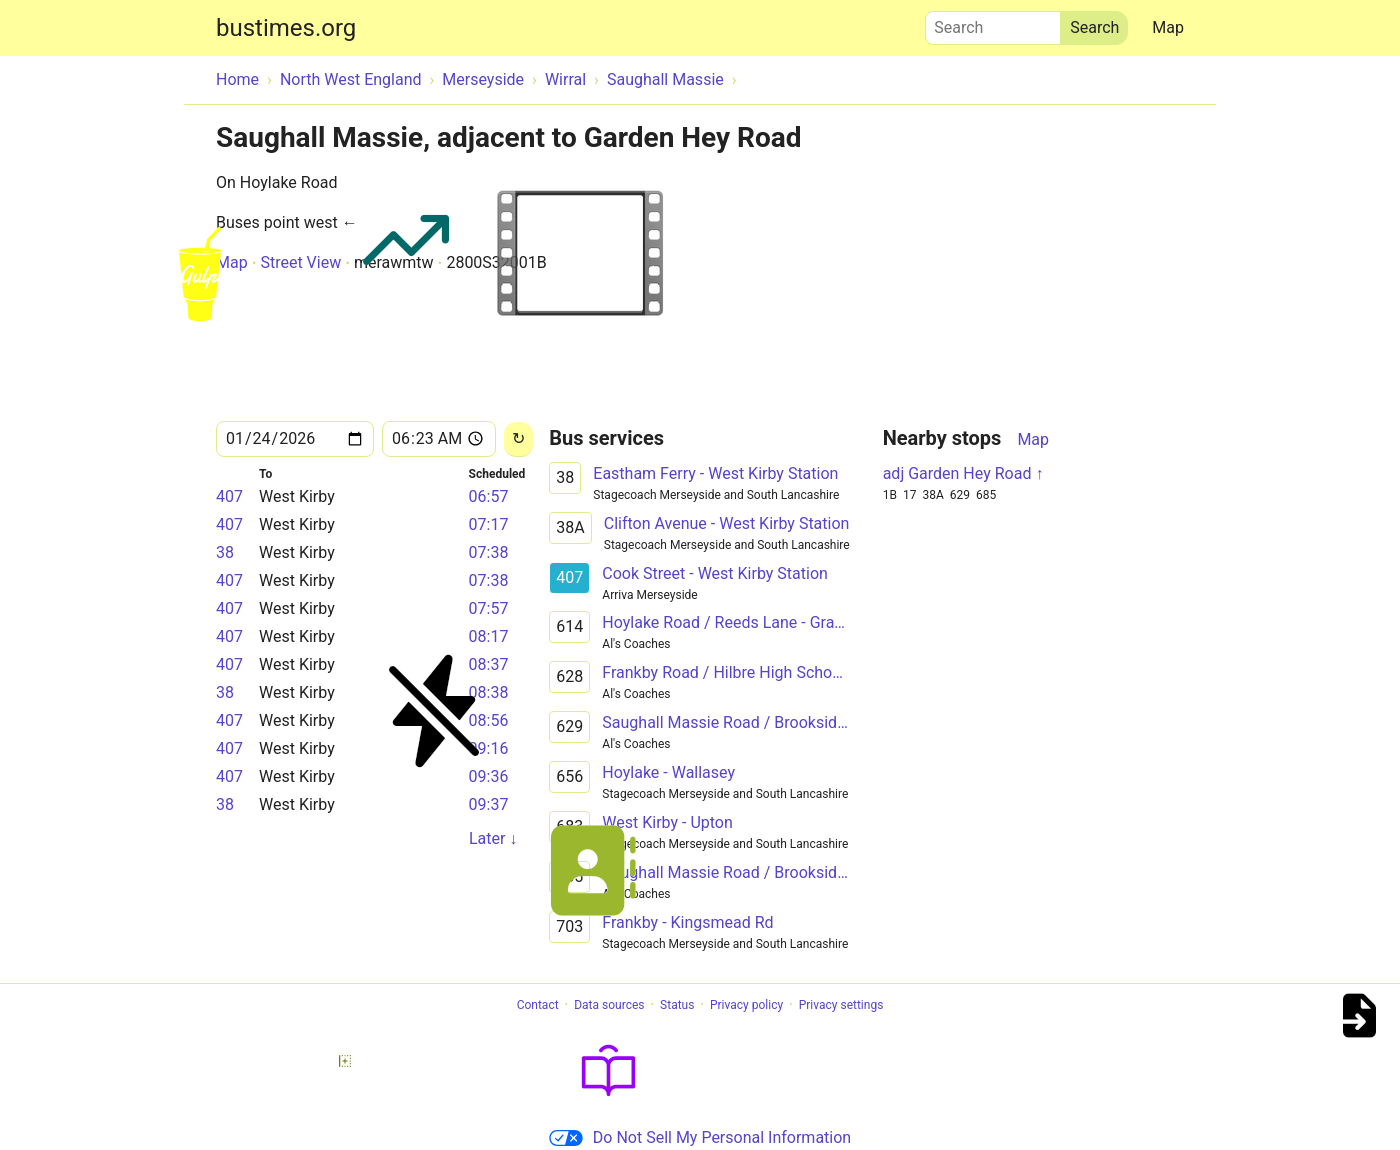 Image resolution: width=1400 pixels, height=1150 pixels. What do you see at coordinates (200, 274) in the screenshot?
I see `gulp.js task runner logo` at bounding box center [200, 274].